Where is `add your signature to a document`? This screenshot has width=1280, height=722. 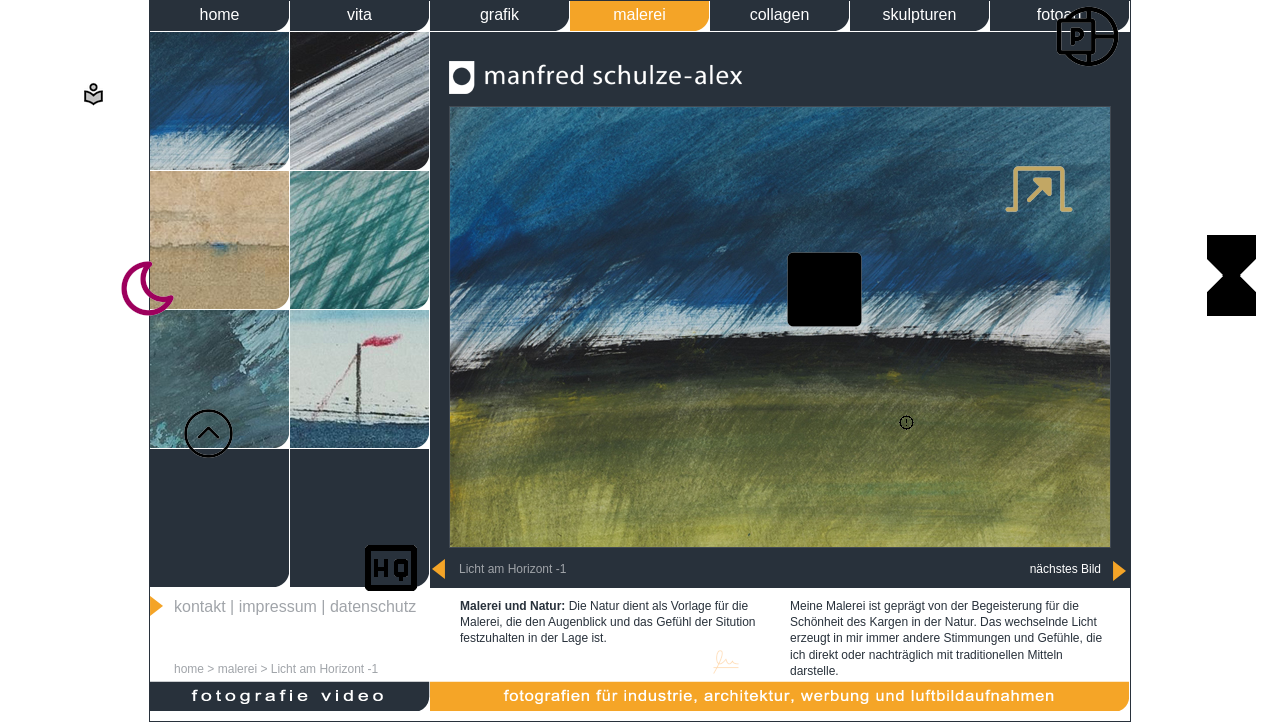 add your signature to a document is located at coordinates (726, 662).